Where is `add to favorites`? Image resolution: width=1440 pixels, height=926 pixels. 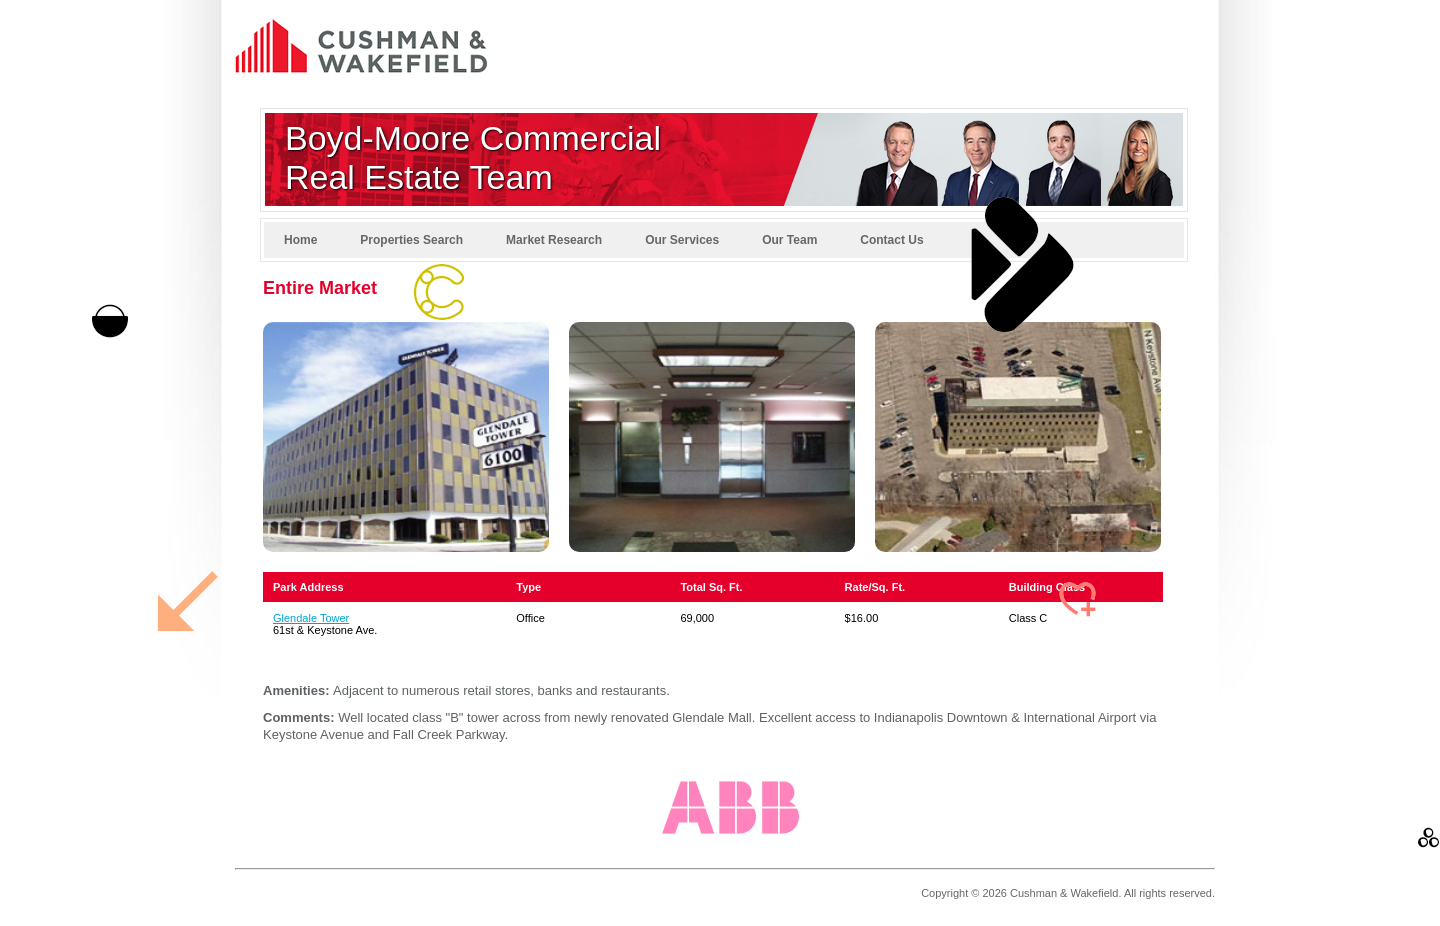 add to favorites is located at coordinates (1077, 598).